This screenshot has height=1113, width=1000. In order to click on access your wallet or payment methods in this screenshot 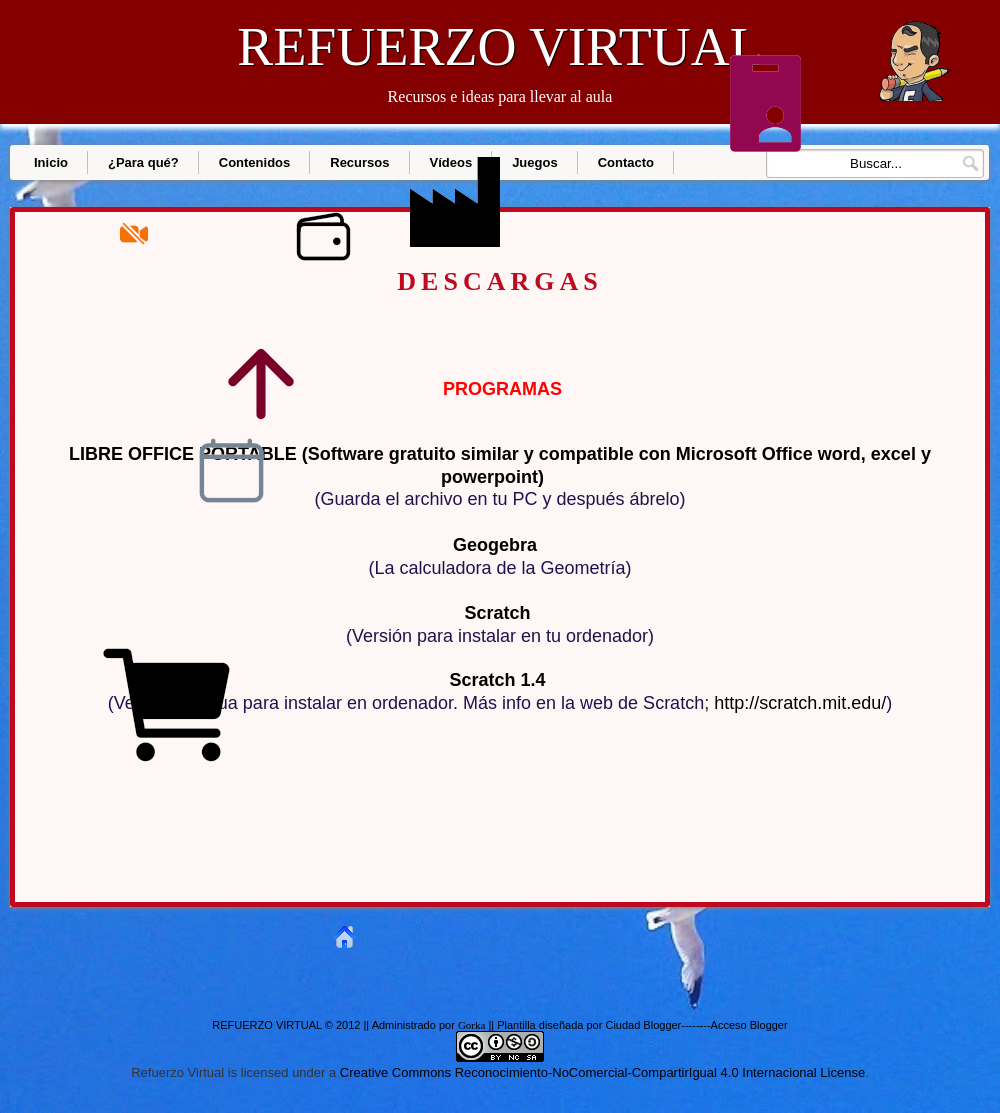, I will do `click(323, 237)`.